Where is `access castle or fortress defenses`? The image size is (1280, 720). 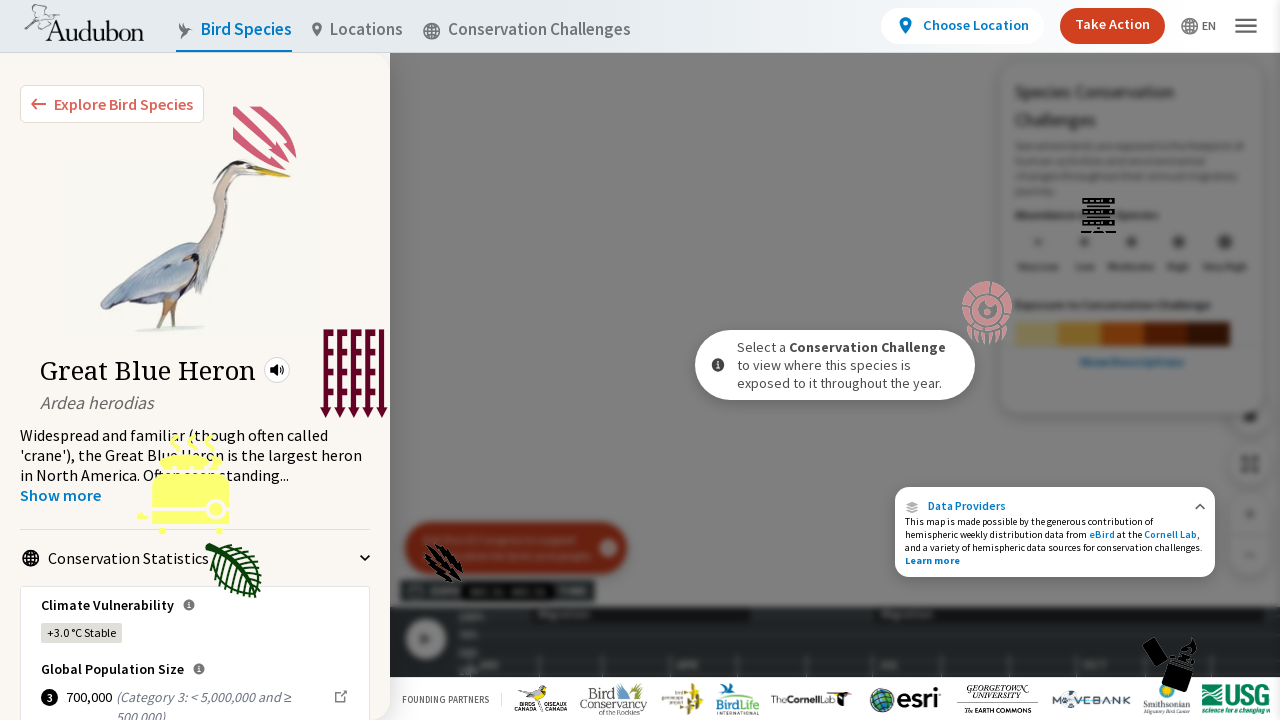
access castle or fortress defenses is located at coordinates (353, 373).